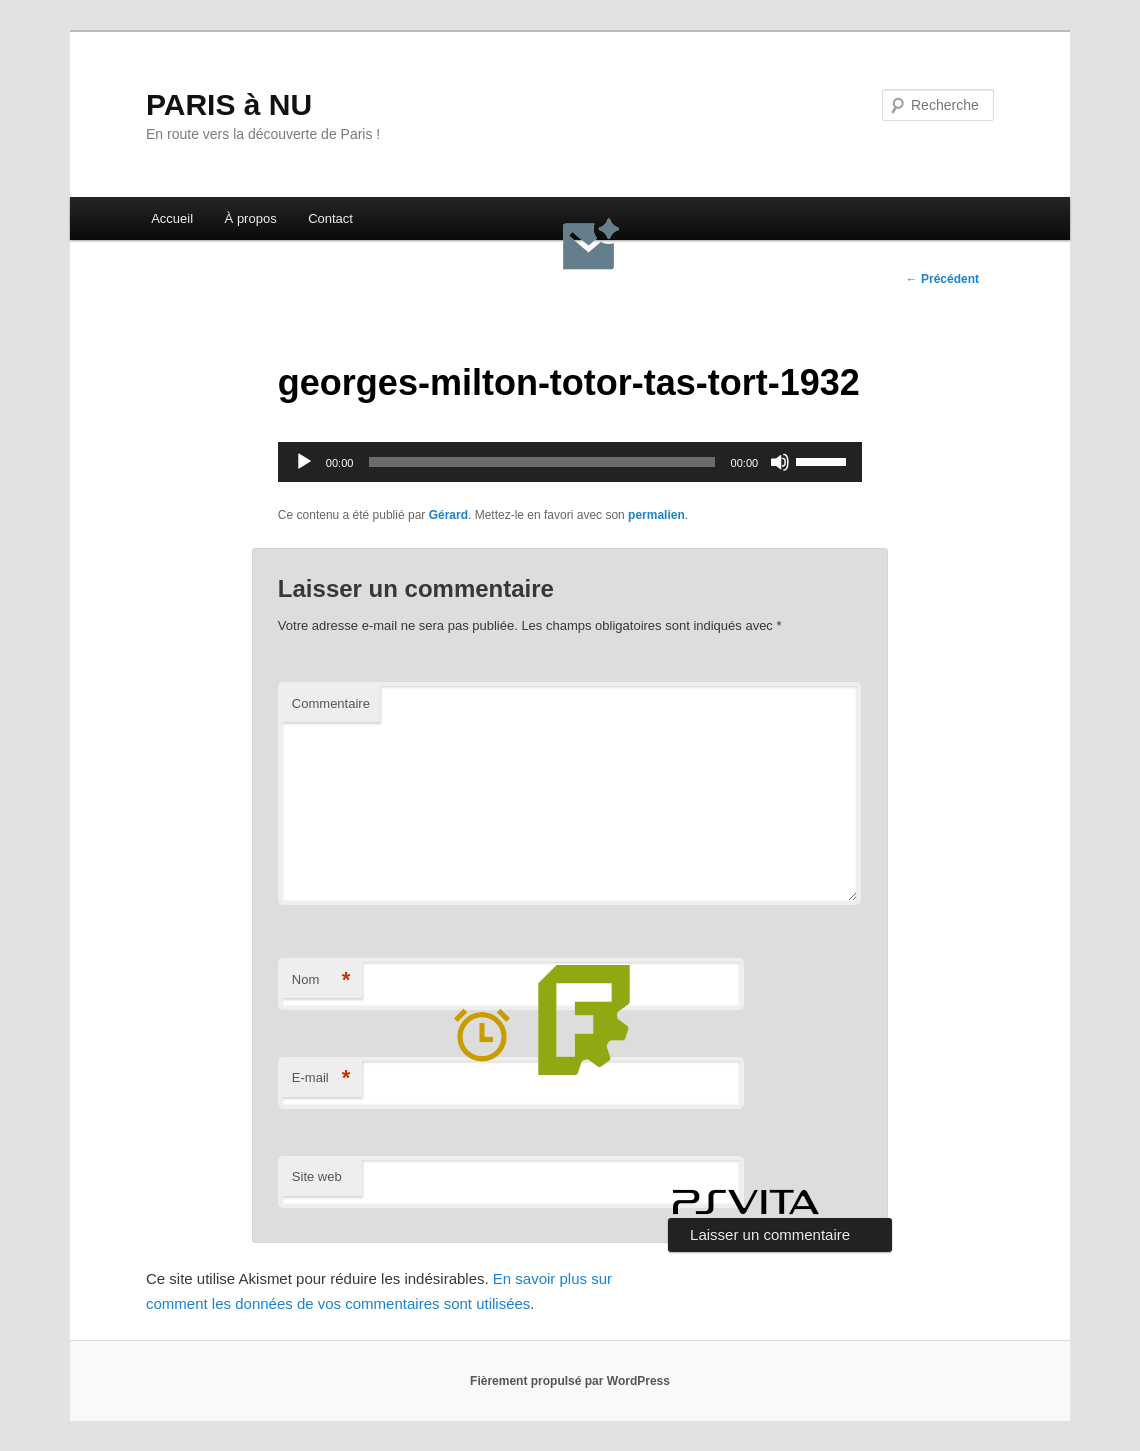 The width and height of the screenshot is (1140, 1451). Describe the element at coordinates (588, 246) in the screenshot. I see `access AI-powered email features` at that location.